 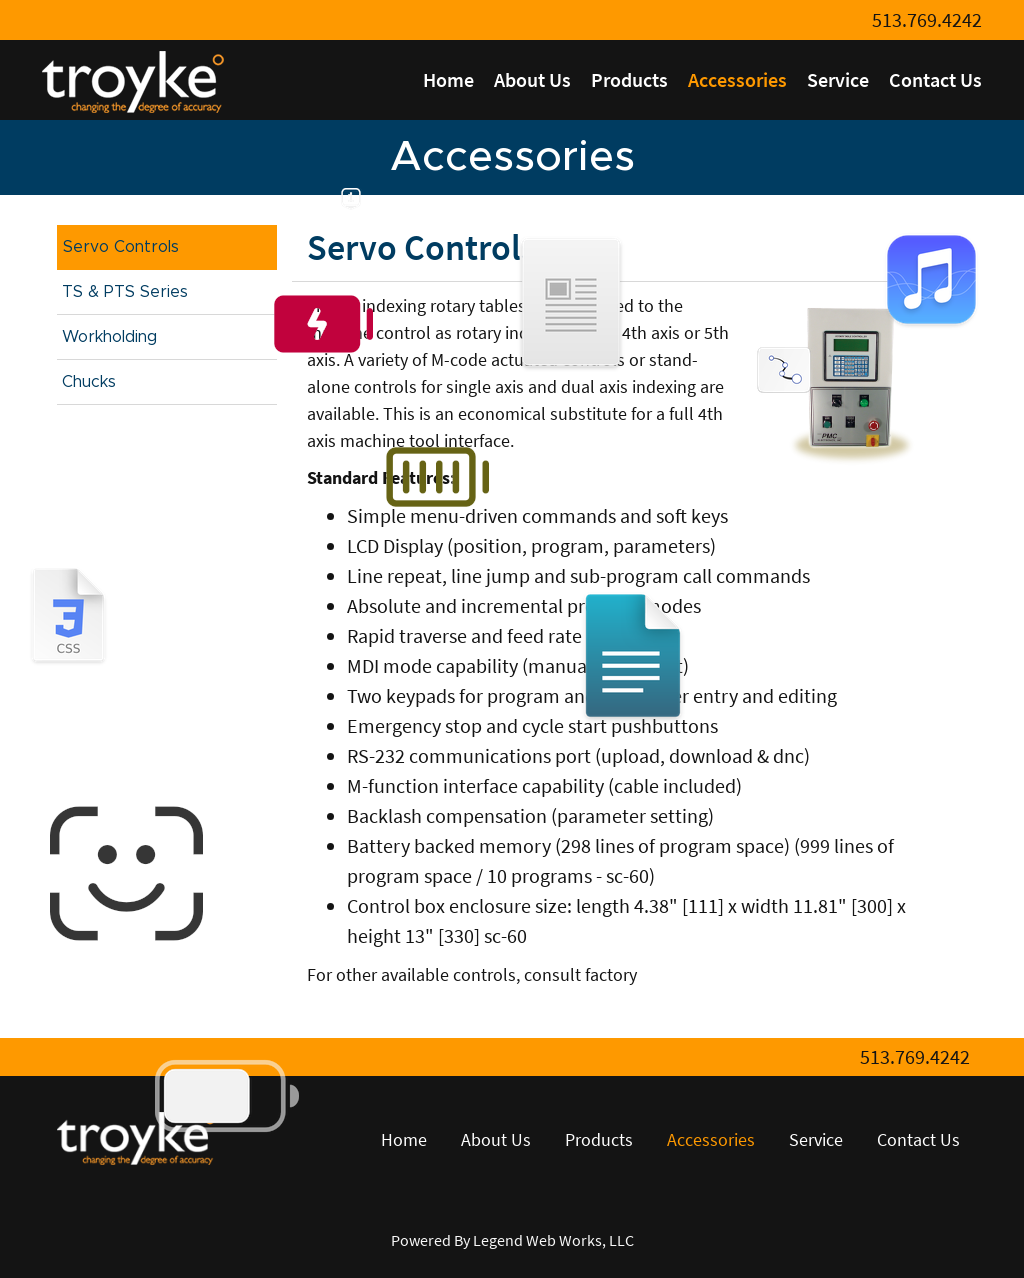 I want to click on open audacity audio editor, so click(x=931, y=279).